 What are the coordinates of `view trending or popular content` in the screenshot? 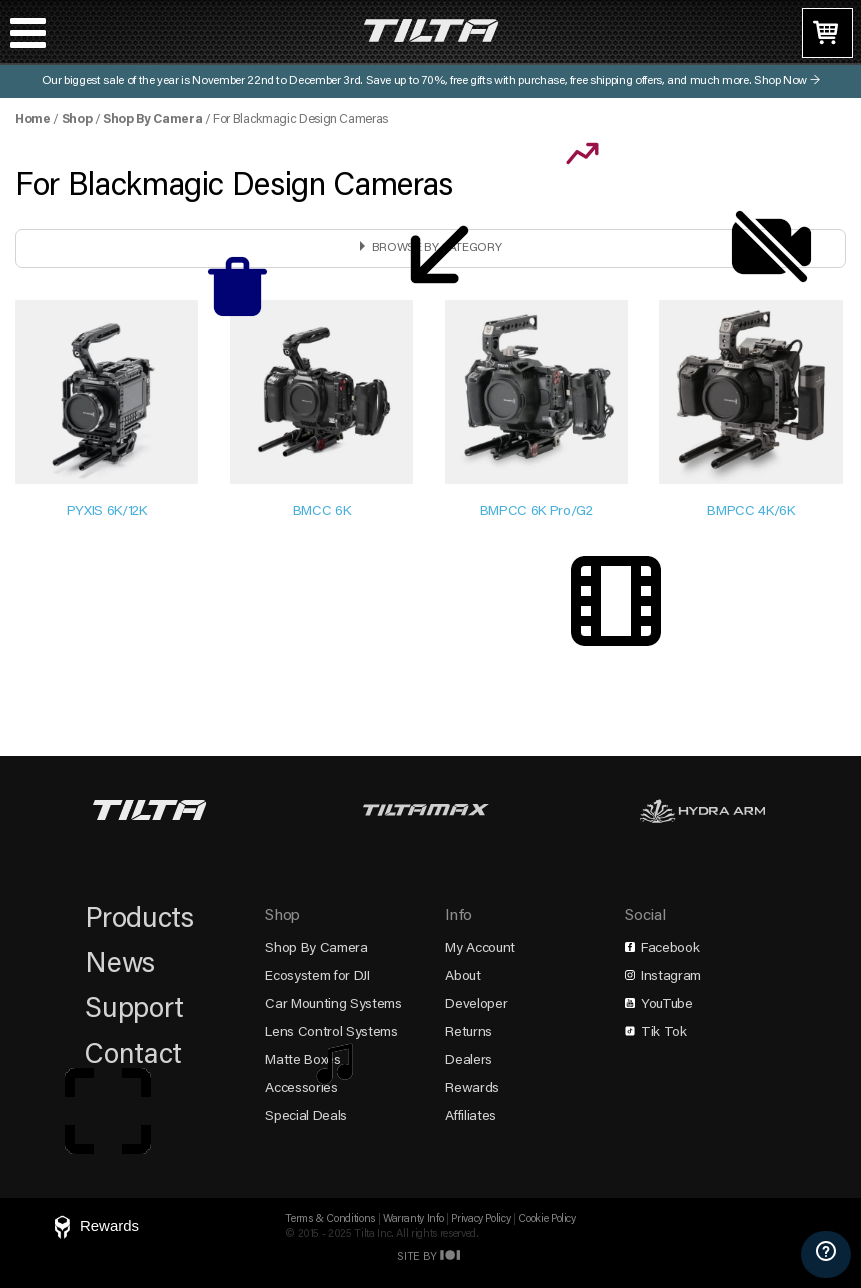 It's located at (582, 153).